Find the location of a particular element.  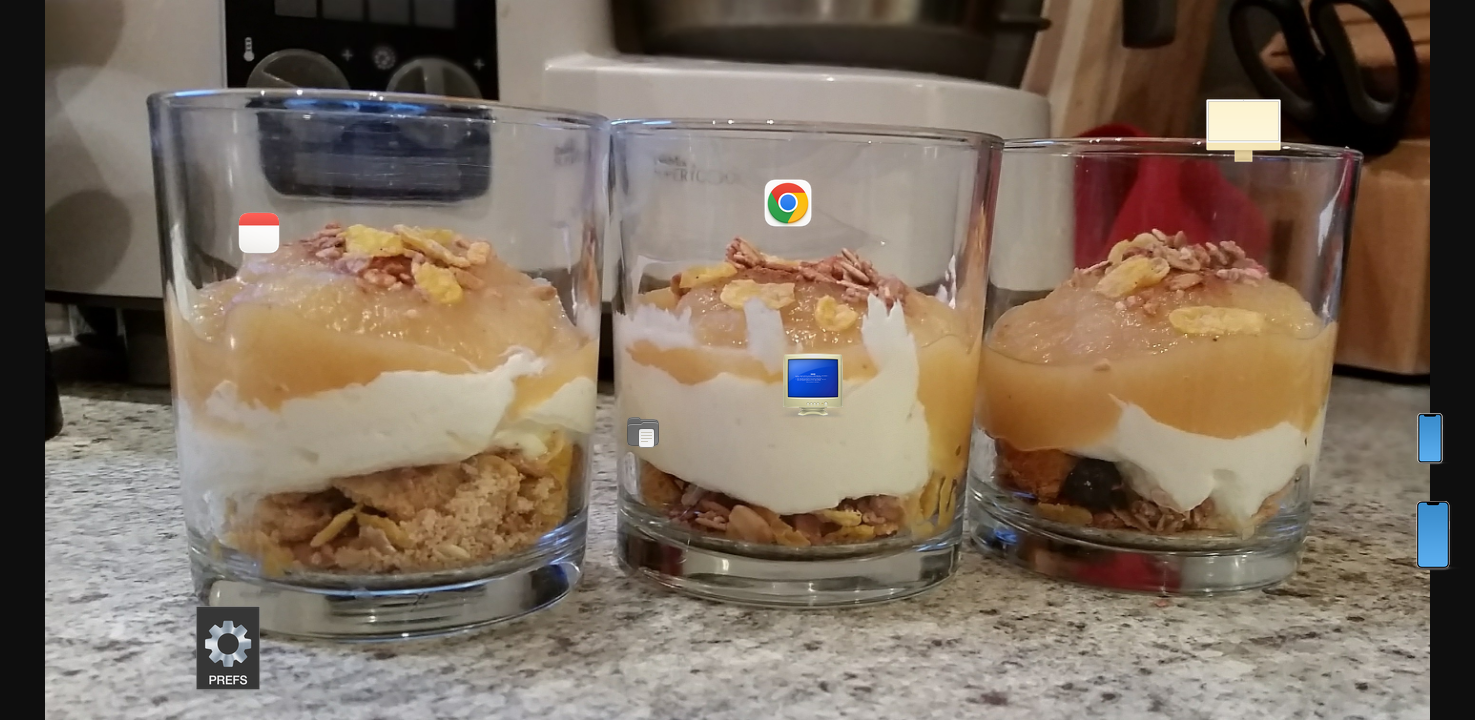

open GarageBand preferences or settings is located at coordinates (228, 650).